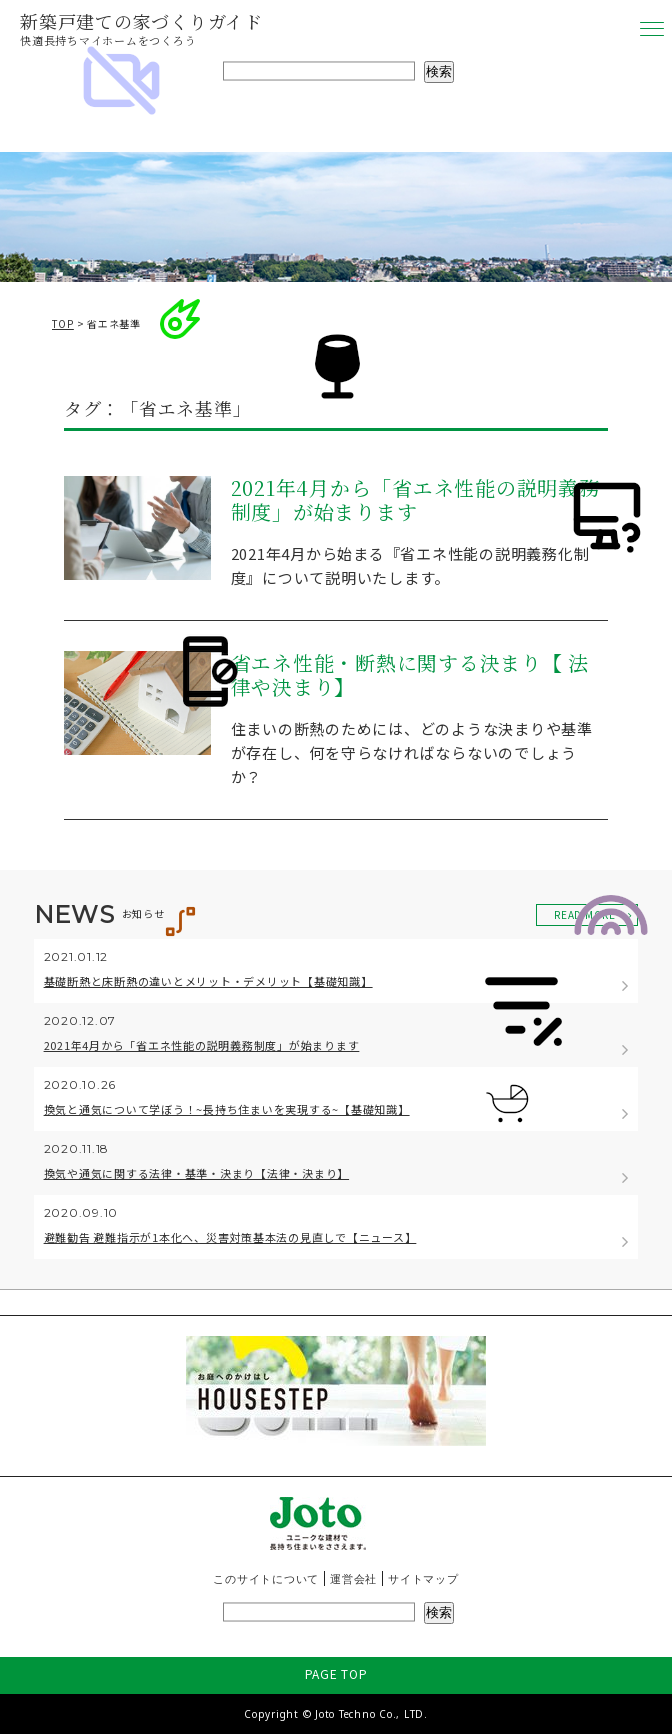 The image size is (672, 1734). What do you see at coordinates (611, 915) in the screenshot?
I see `indicates pride or LGBTQ+ related content` at bounding box center [611, 915].